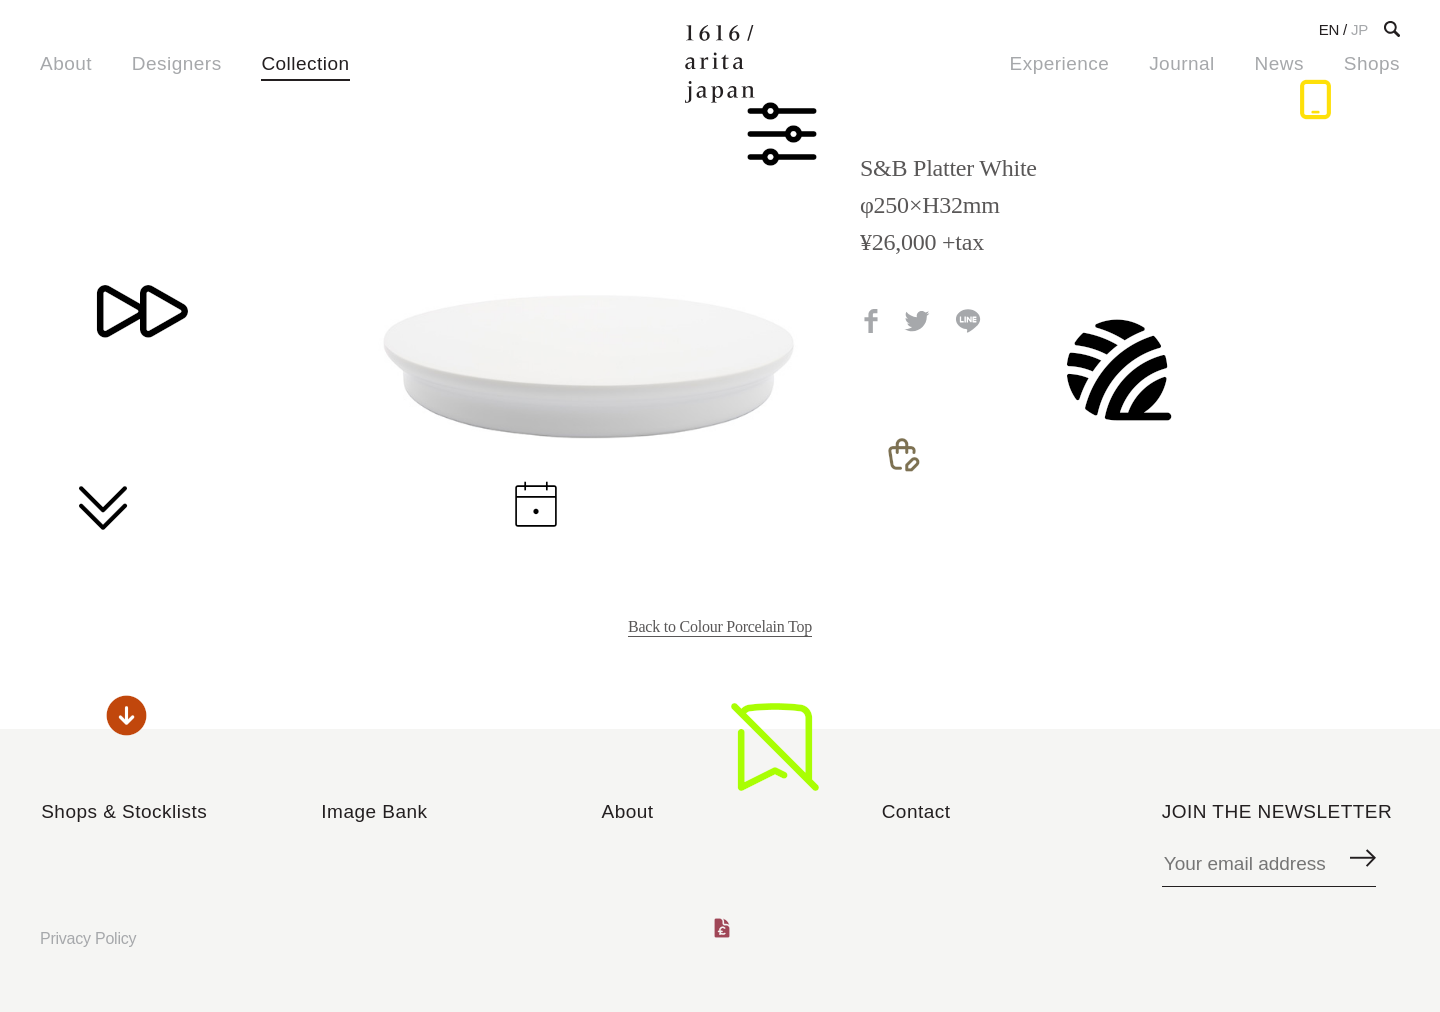  I want to click on switch to tablet view or layout, so click(1315, 99).